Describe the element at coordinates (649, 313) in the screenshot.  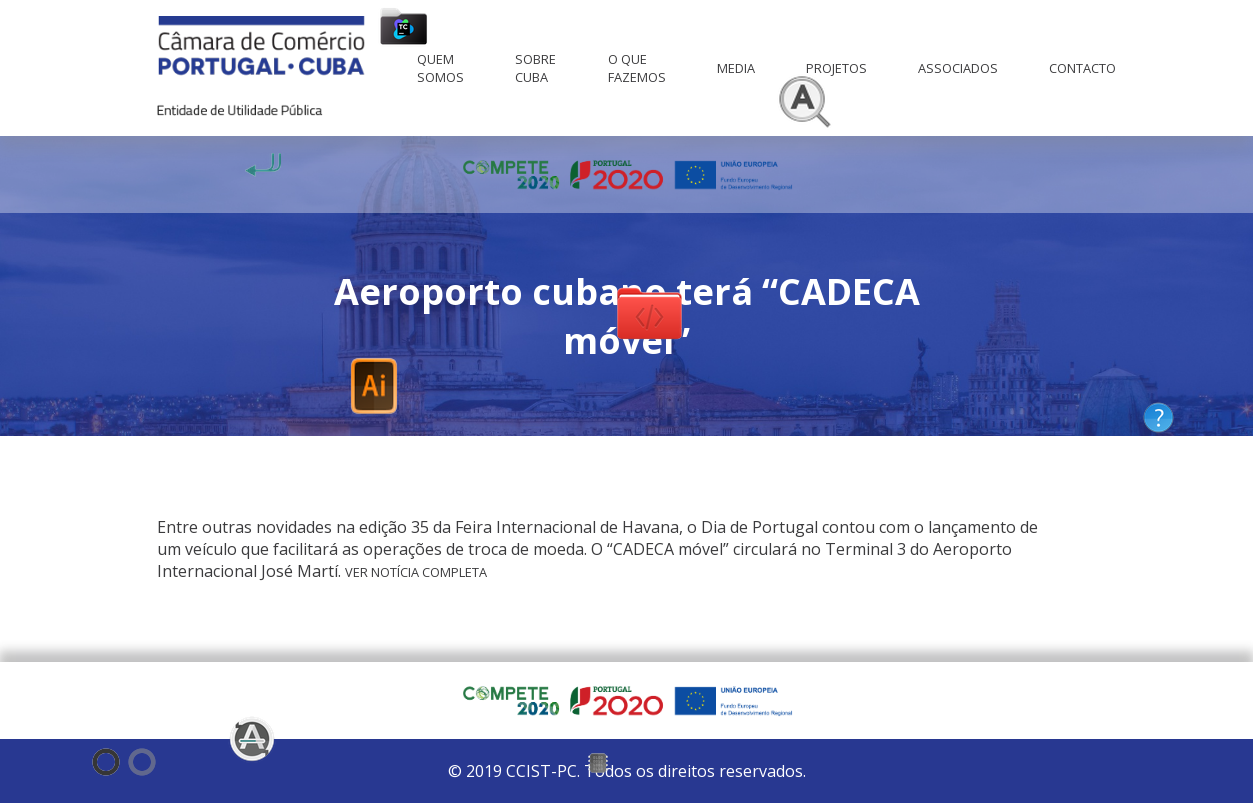
I see `open folder containing code or development files` at that location.